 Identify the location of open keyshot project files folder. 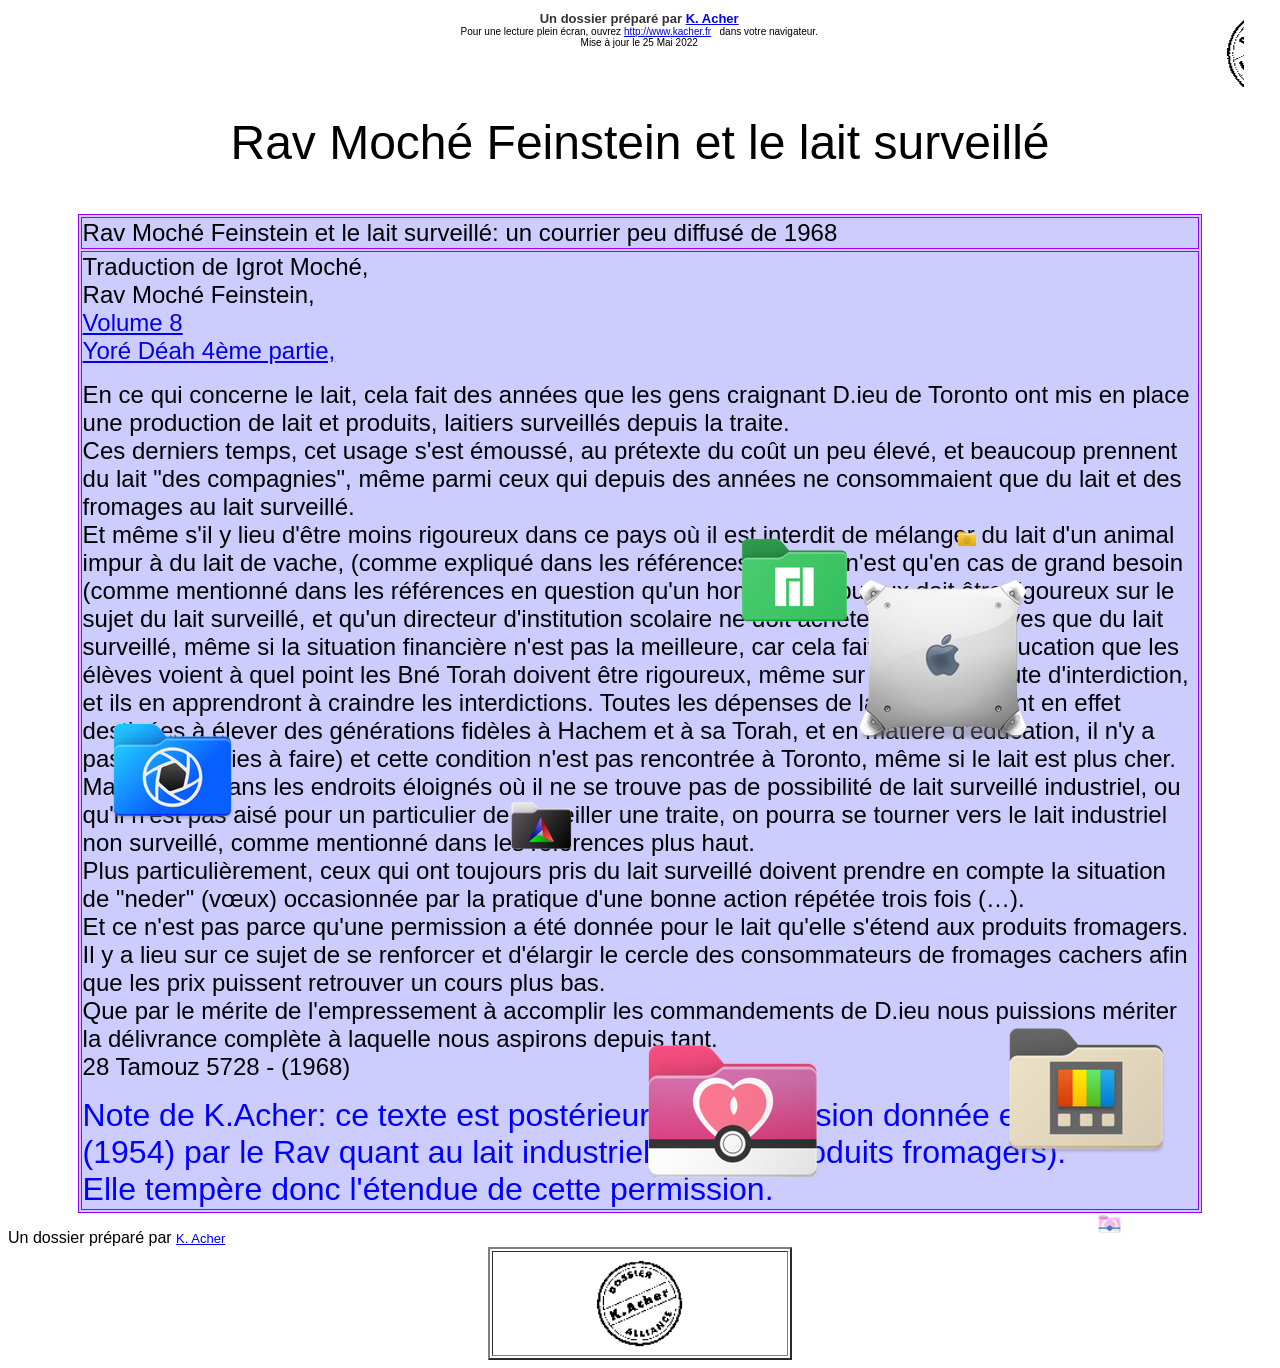
(172, 773).